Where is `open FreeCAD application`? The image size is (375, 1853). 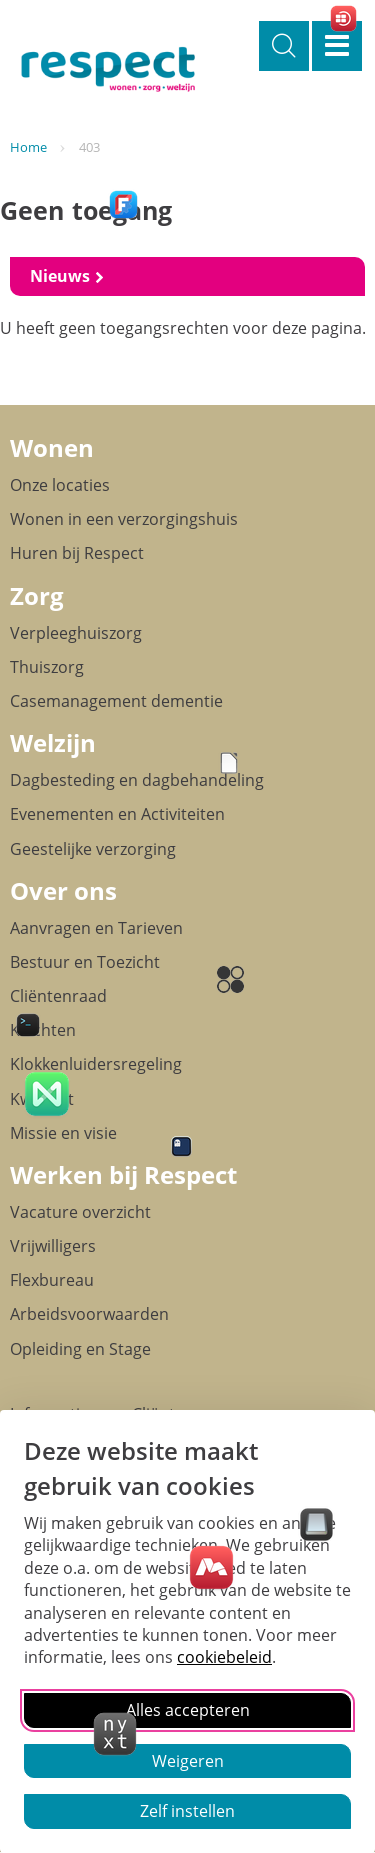
open FreeCAD application is located at coordinates (123, 204).